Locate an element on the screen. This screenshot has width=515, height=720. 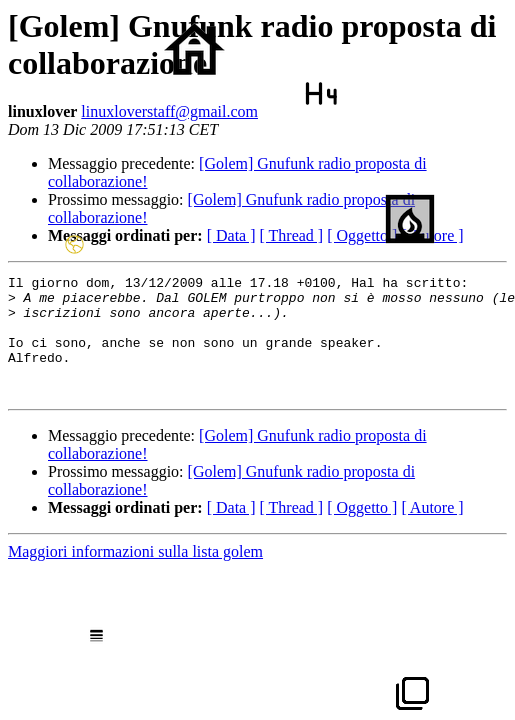
switch to western hemisphere region is located at coordinates (74, 244).